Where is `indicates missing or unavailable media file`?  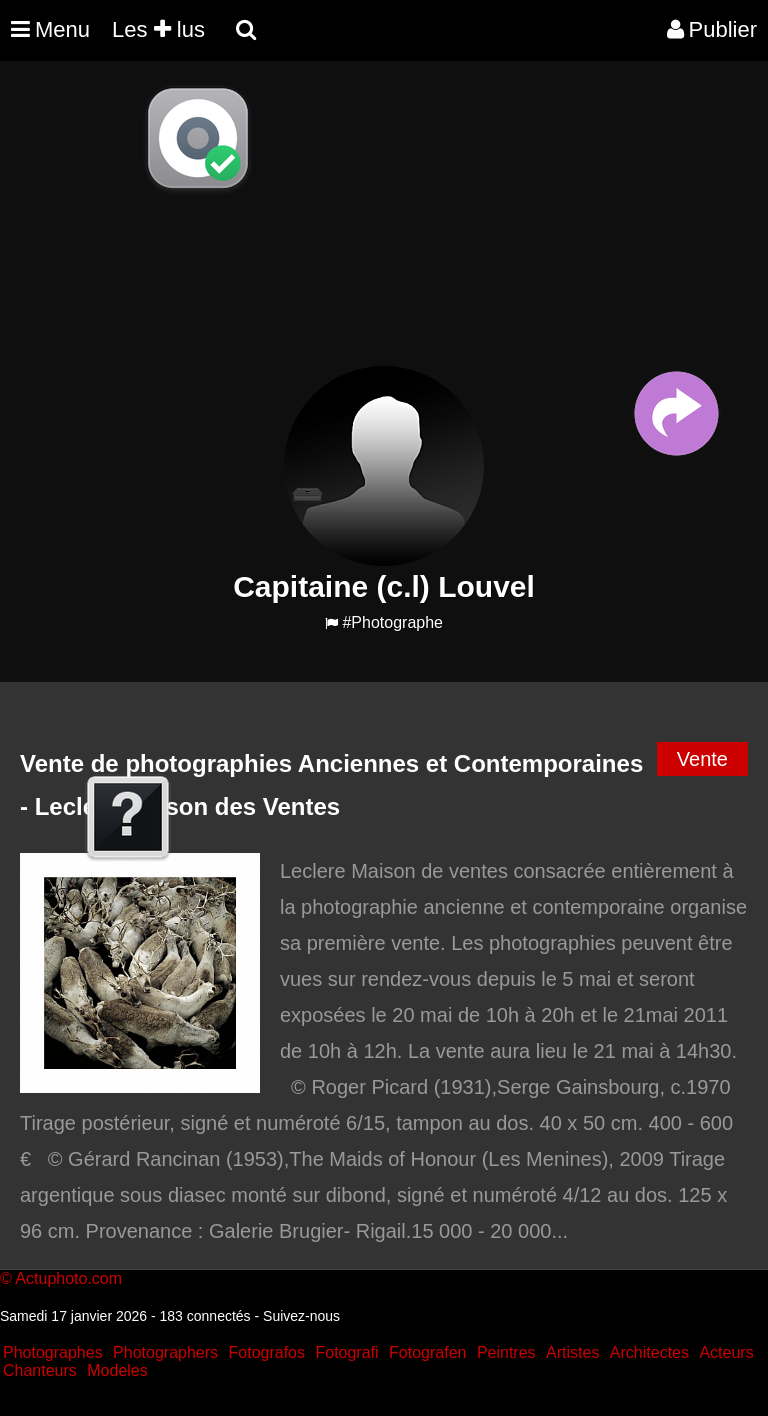 indicates missing or unavailable media file is located at coordinates (128, 817).